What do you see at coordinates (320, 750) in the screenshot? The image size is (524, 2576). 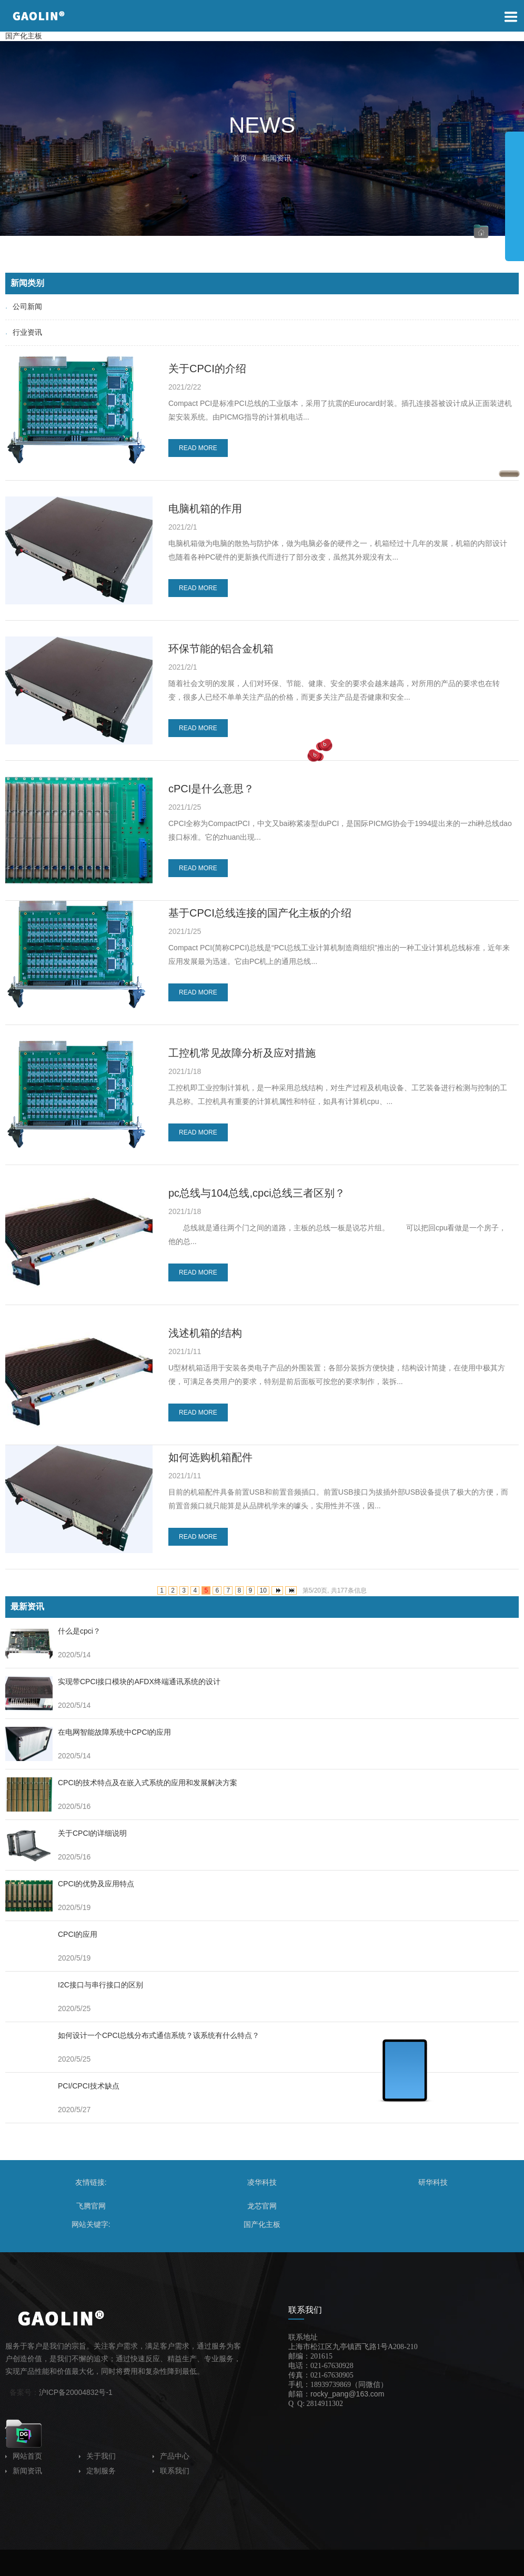 I see `beats wireless earbuds - disconnected or unavailable` at bounding box center [320, 750].